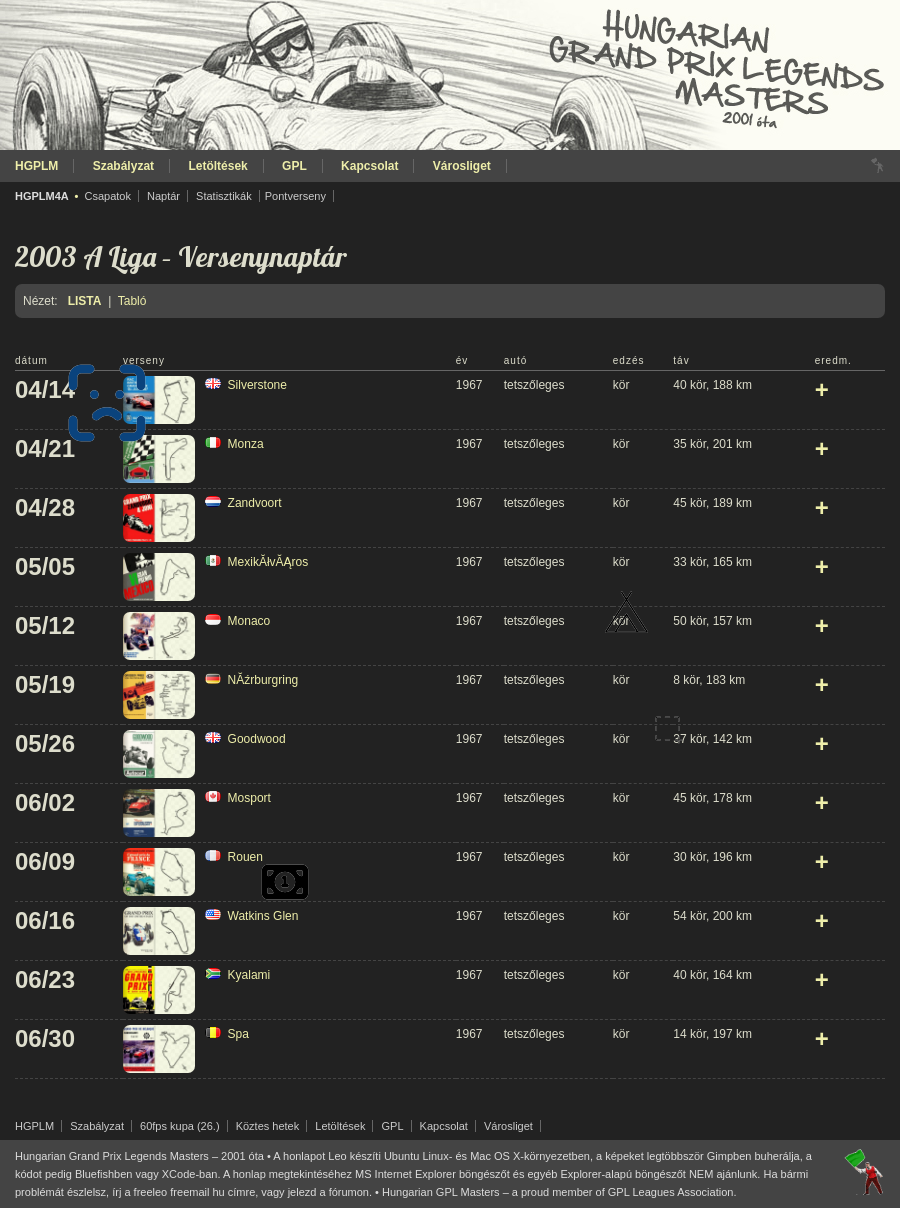 The height and width of the screenshot is (1208, 900). Describe the element at coordinates (285, 882) in the screenshot. I see `view payment or billing details` at that location.